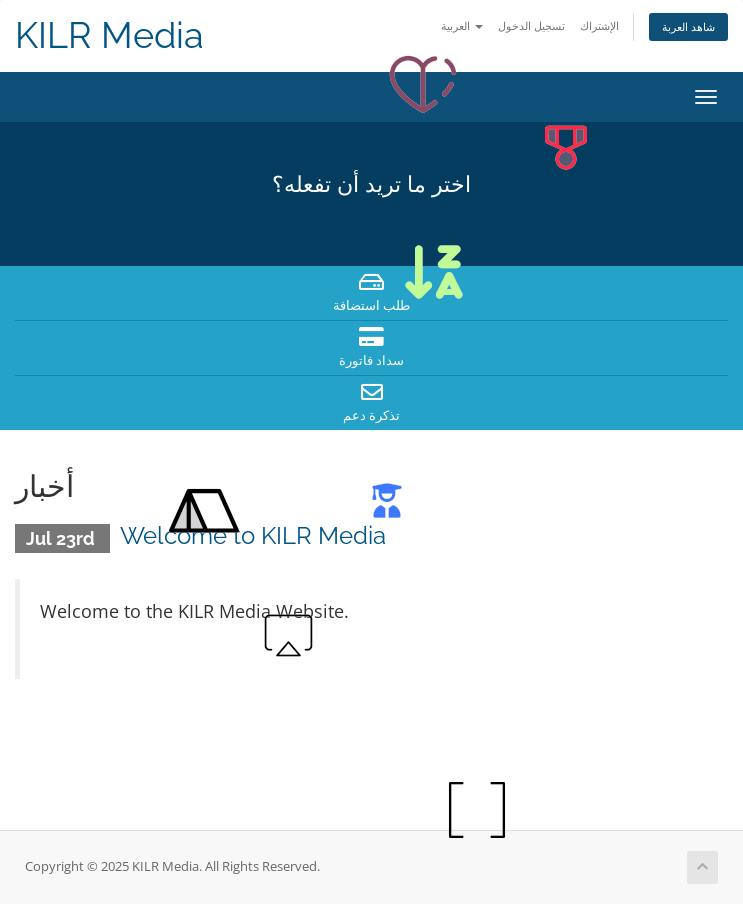  What do you see at coordinates (477, 810) in the screenshot?
I see `insert code or text block` at bounding box center [477, 810].